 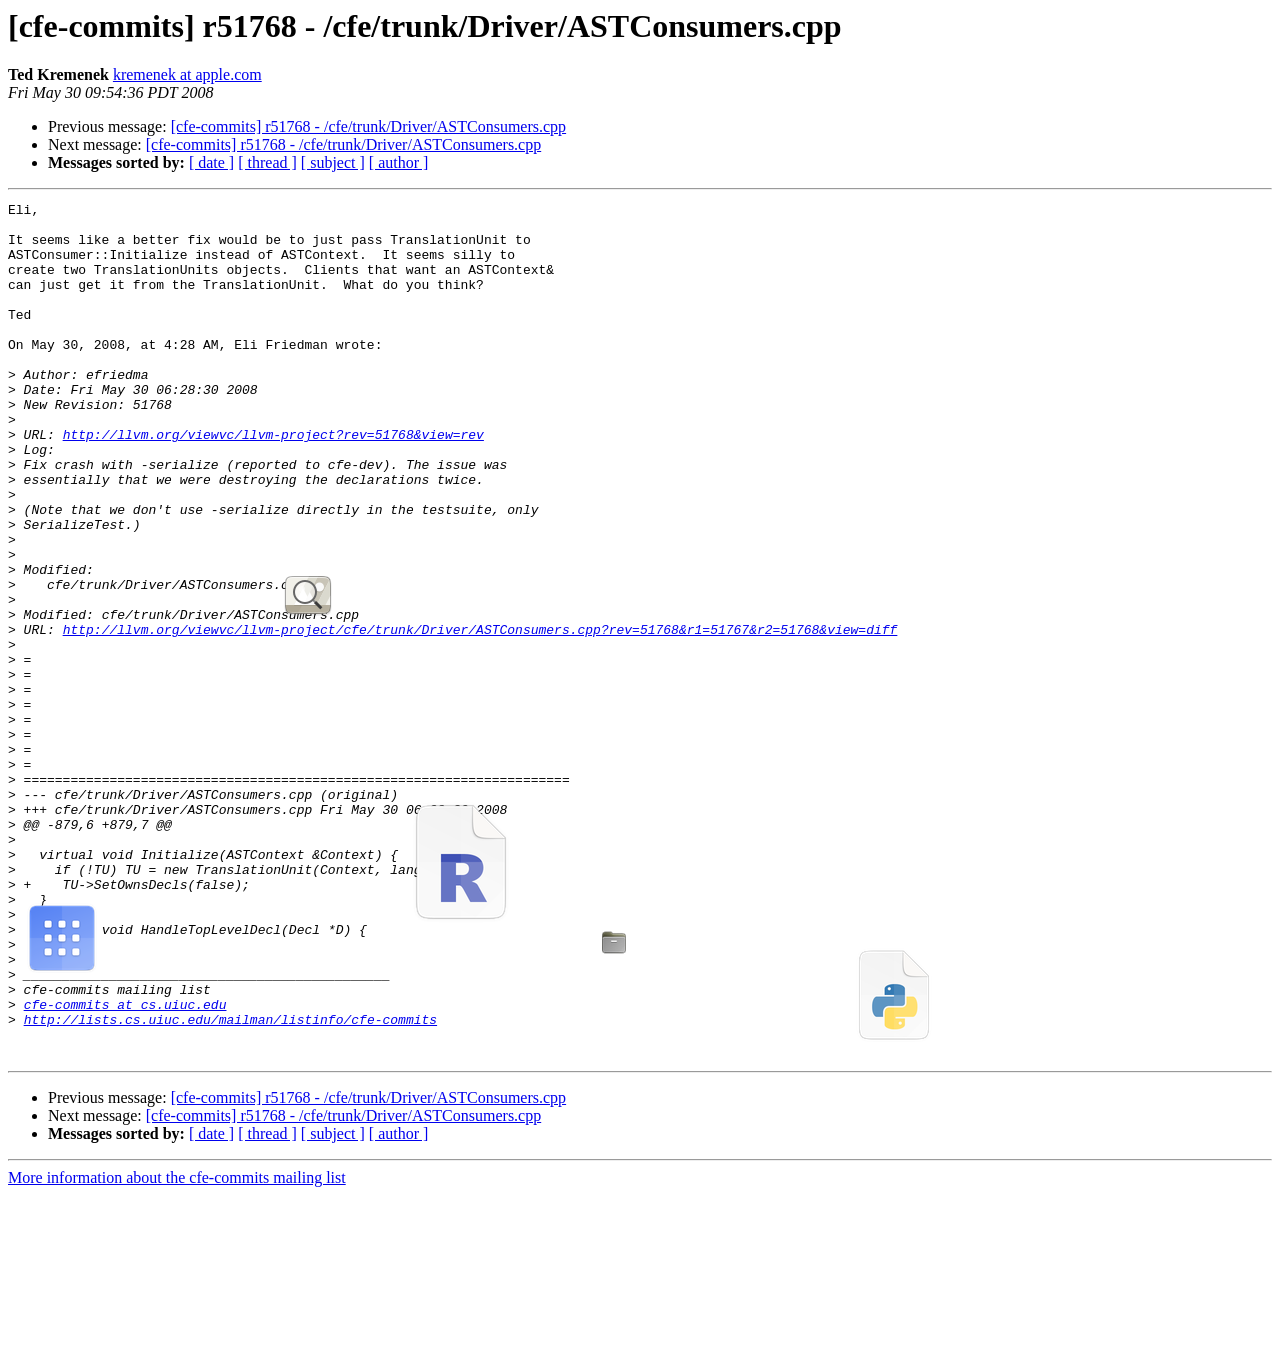 What do you see at coordinates (62, 938) in the screenshot?
I see `view all applications` at bounding box center [62, 938].